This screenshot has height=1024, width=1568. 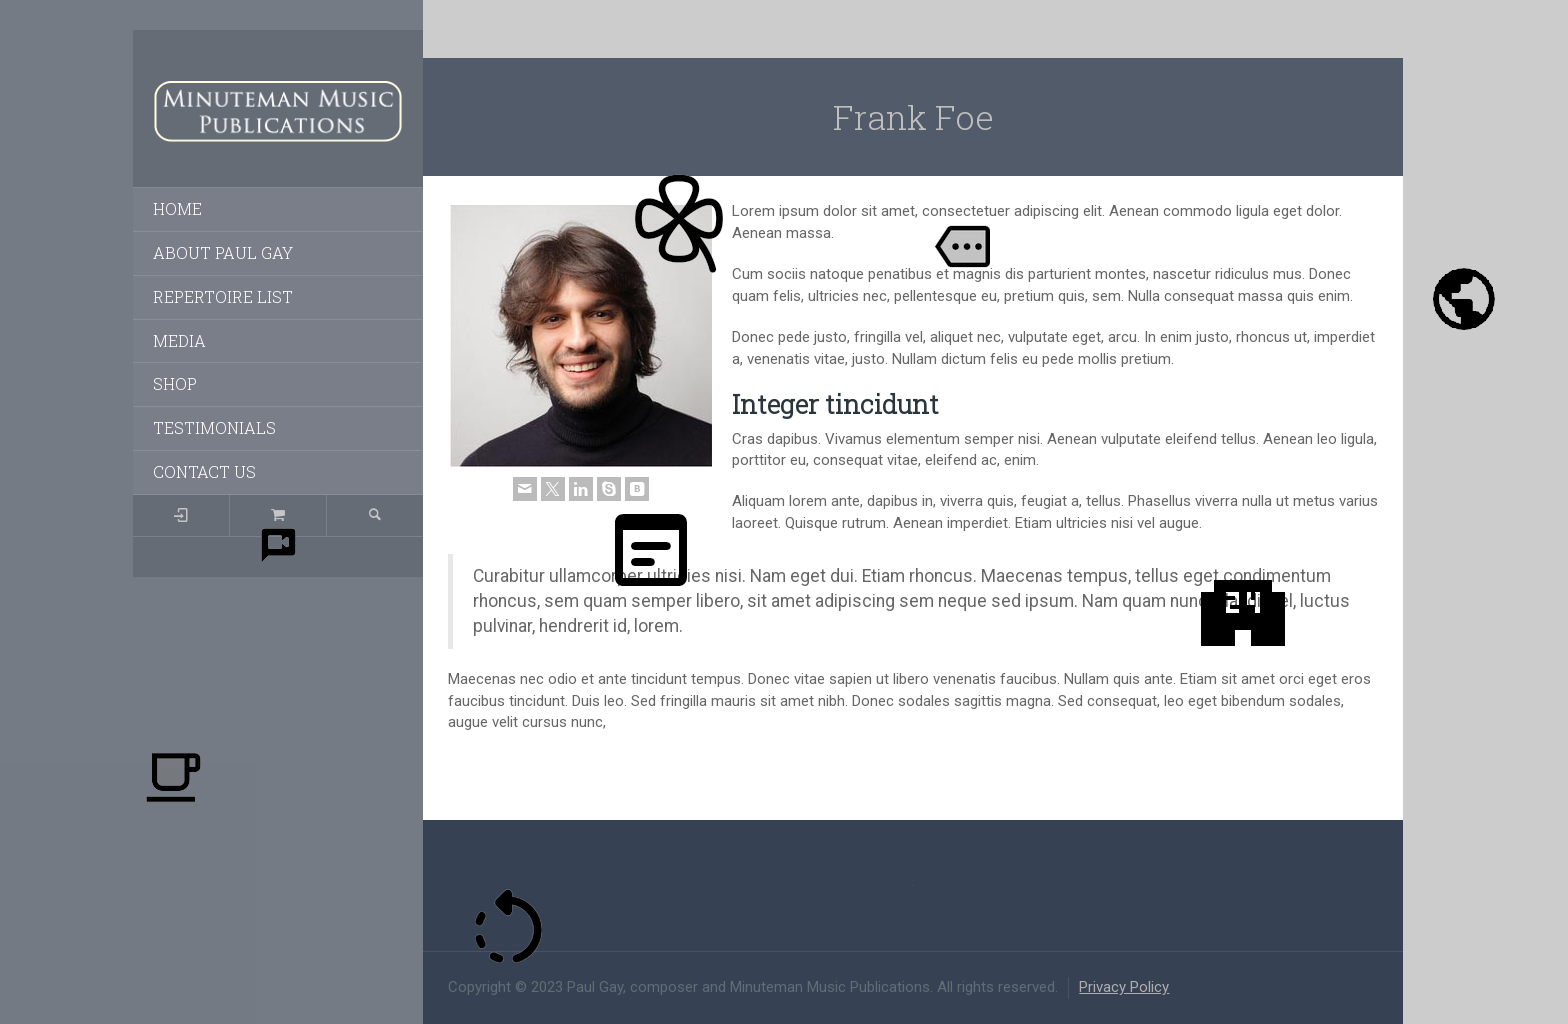 I want to click on find nearby coffee shops or cafes, so click(x=173, y=777).